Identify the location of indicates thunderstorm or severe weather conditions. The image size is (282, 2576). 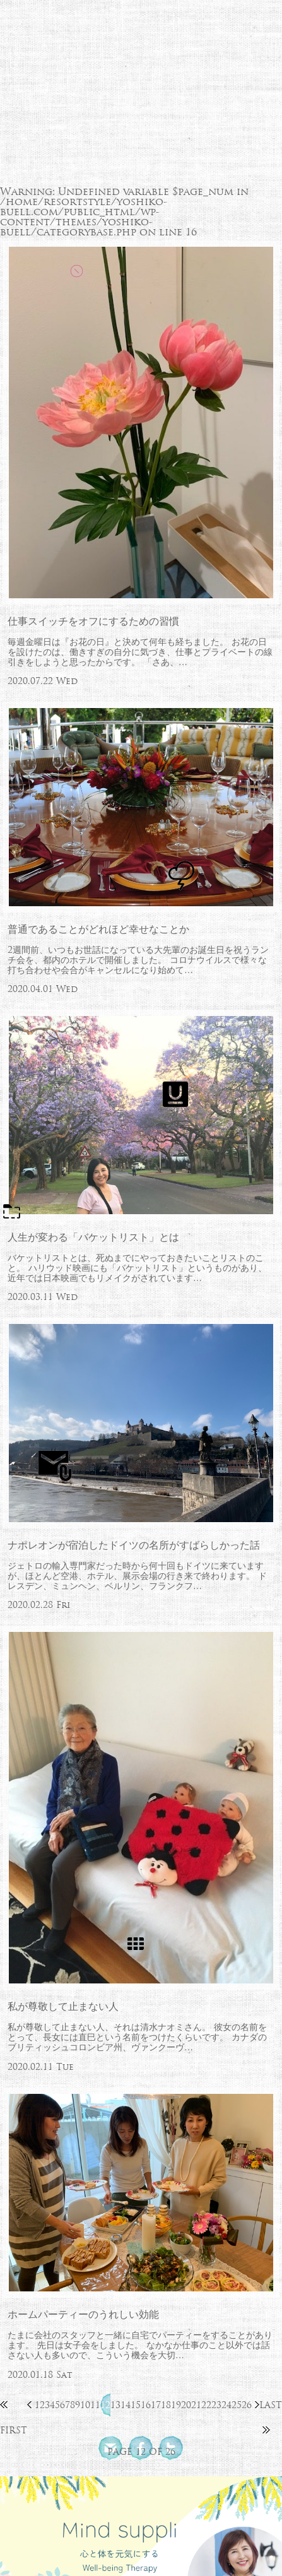
(181, 875).